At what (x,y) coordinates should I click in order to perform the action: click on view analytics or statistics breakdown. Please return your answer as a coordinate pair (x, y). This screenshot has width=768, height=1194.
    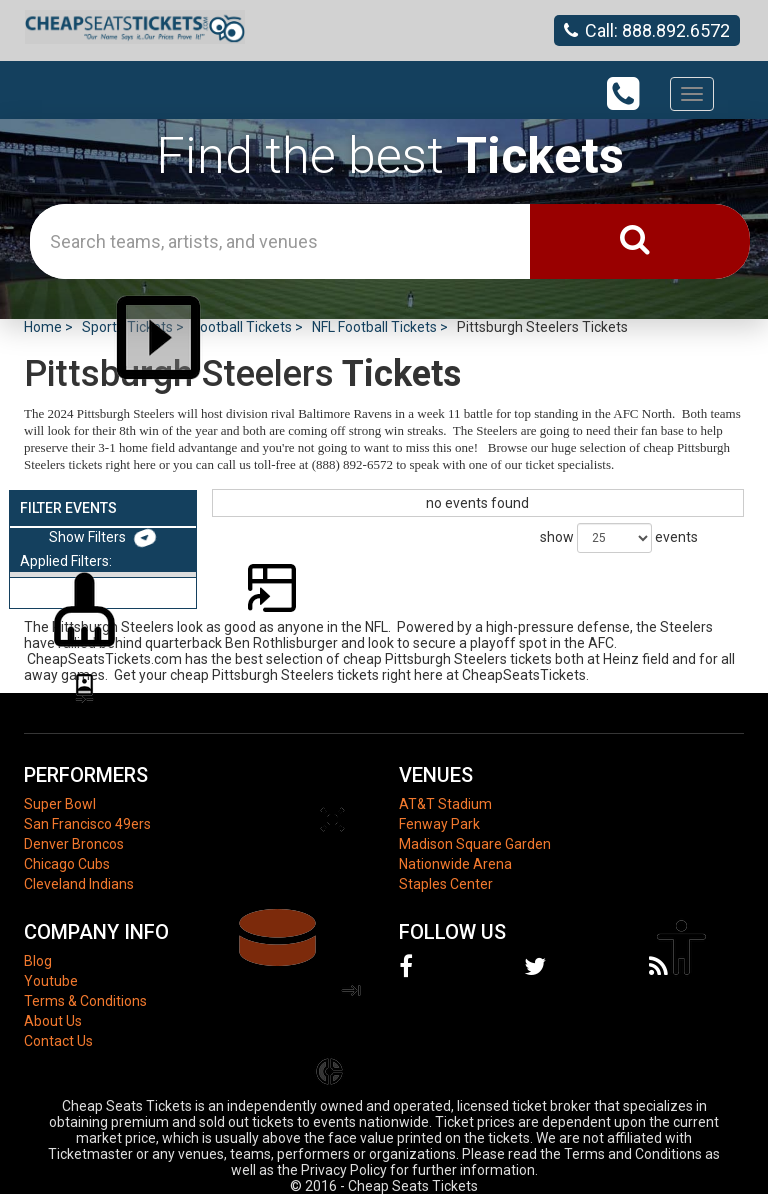
    Looking at the image, I should click on (329, 1071).